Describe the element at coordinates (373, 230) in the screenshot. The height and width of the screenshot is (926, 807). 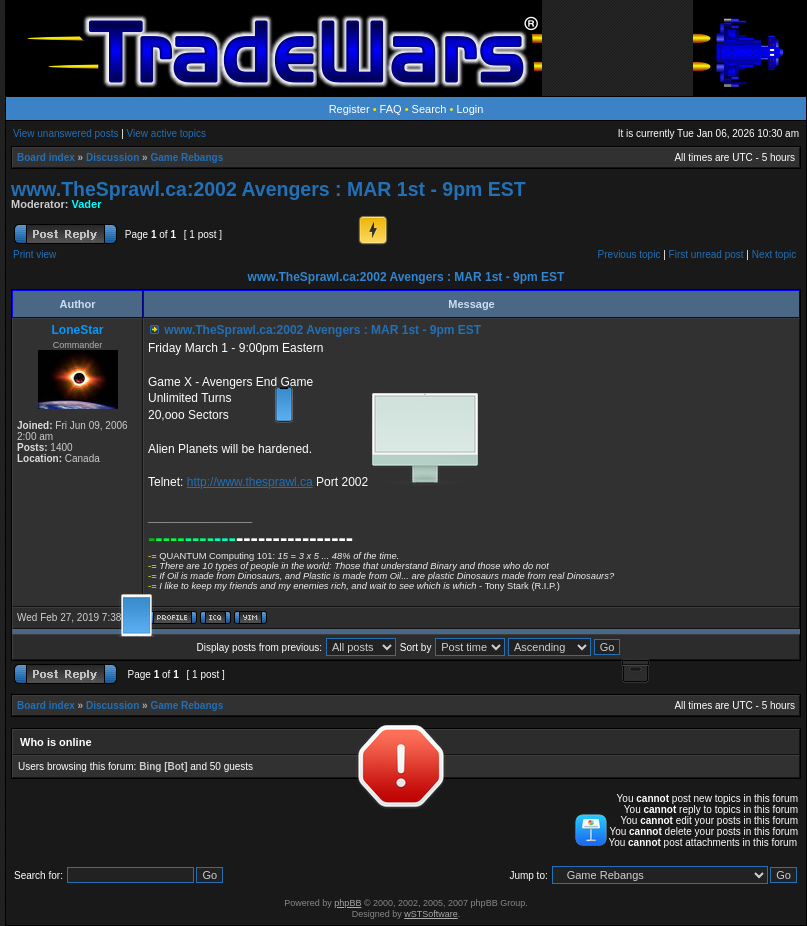
I see `access power and battery settings` at that location.